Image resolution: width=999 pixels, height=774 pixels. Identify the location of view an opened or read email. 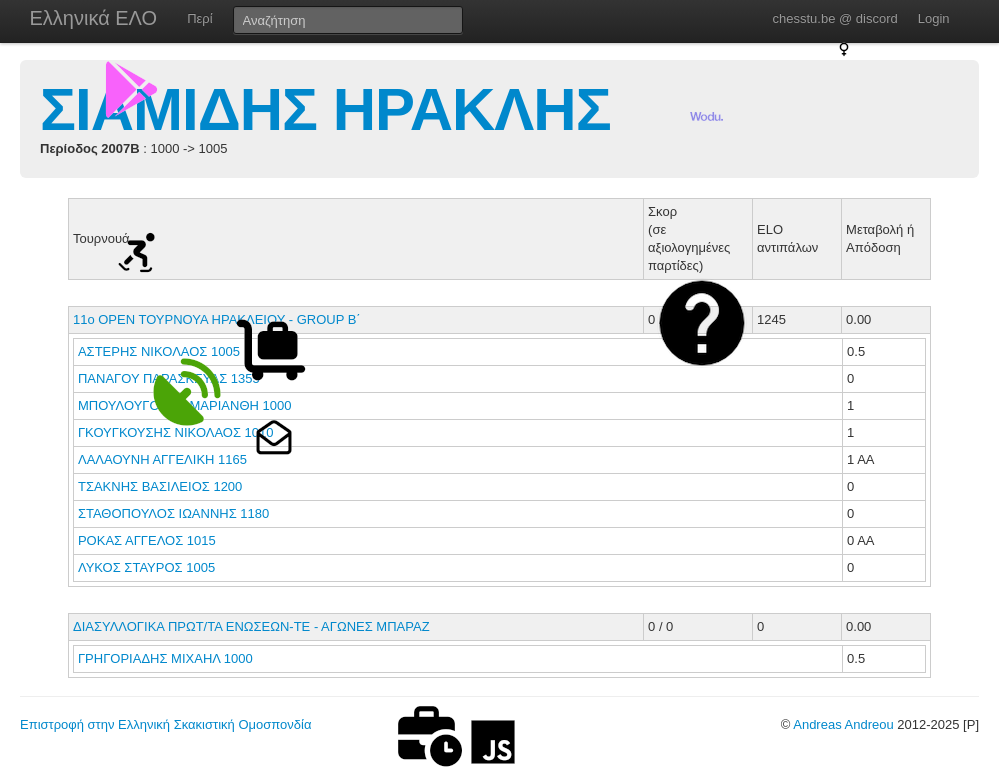
(274, 439).